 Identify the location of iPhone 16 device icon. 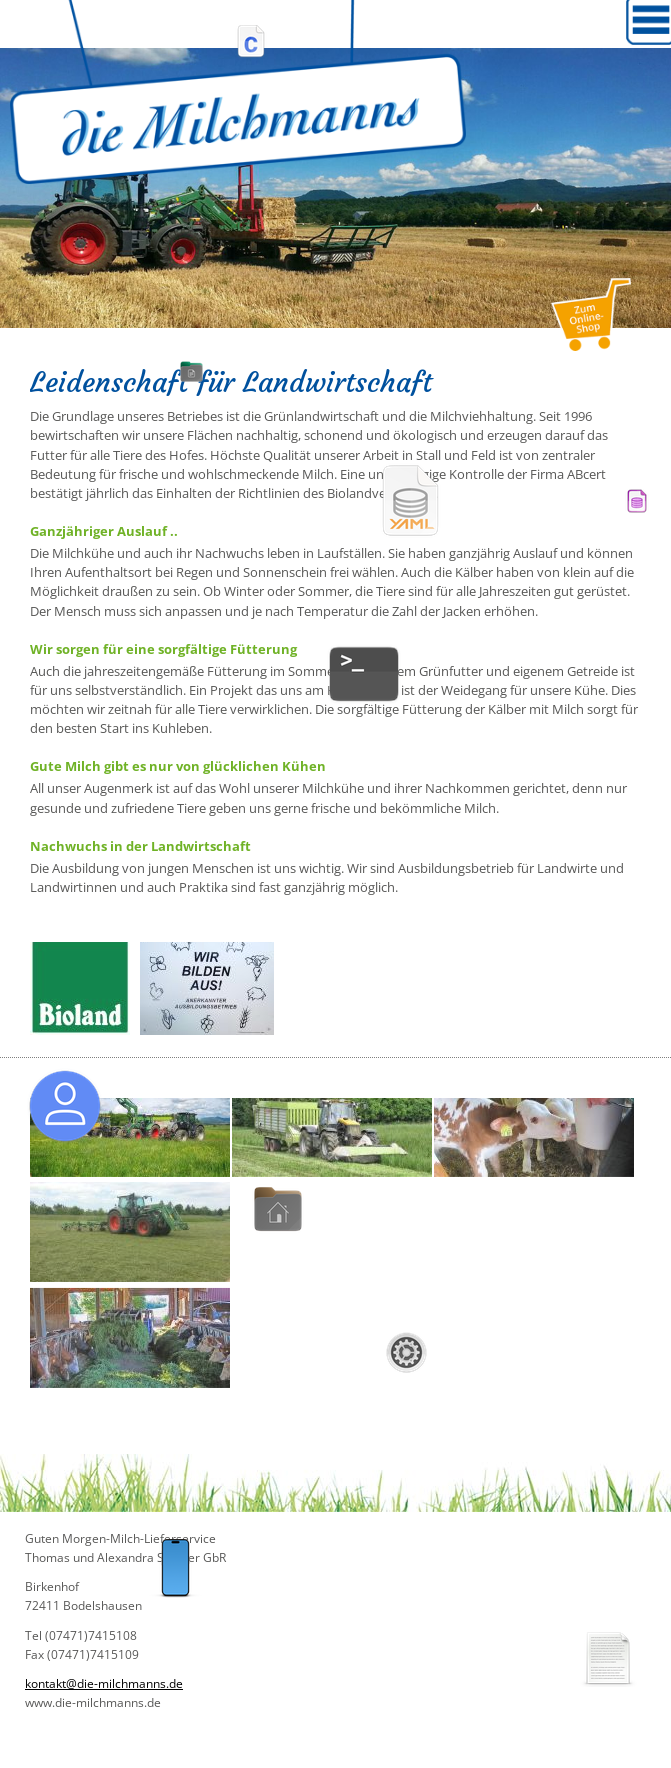
(175, 1568).